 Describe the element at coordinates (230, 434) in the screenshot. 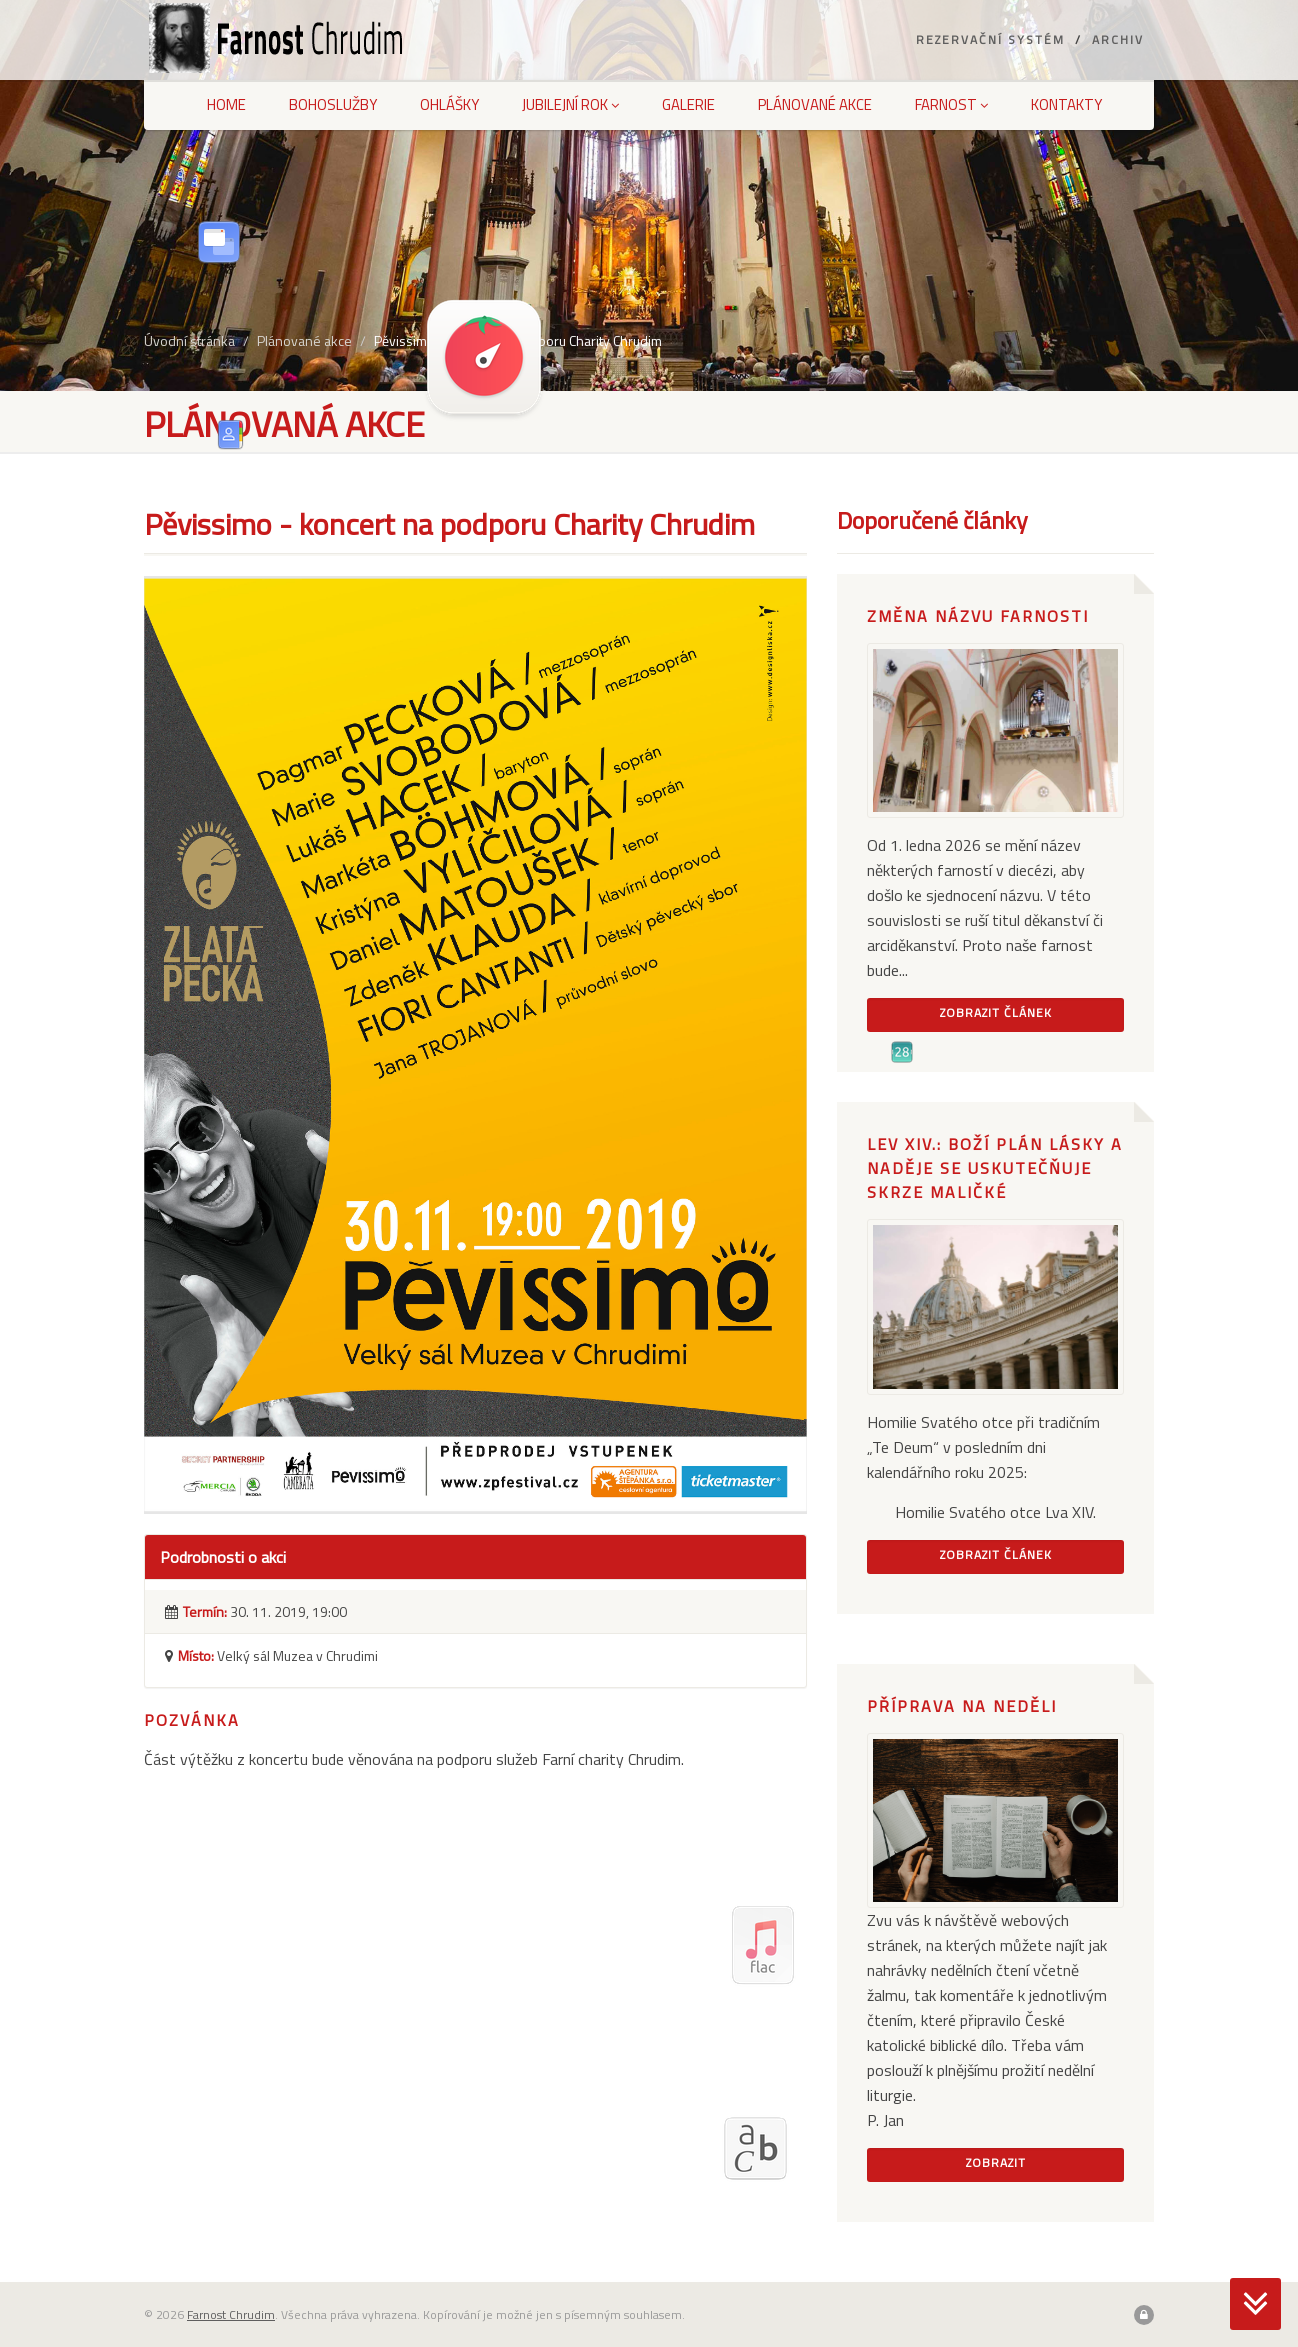

I see `open contacts or address book app` at that location.